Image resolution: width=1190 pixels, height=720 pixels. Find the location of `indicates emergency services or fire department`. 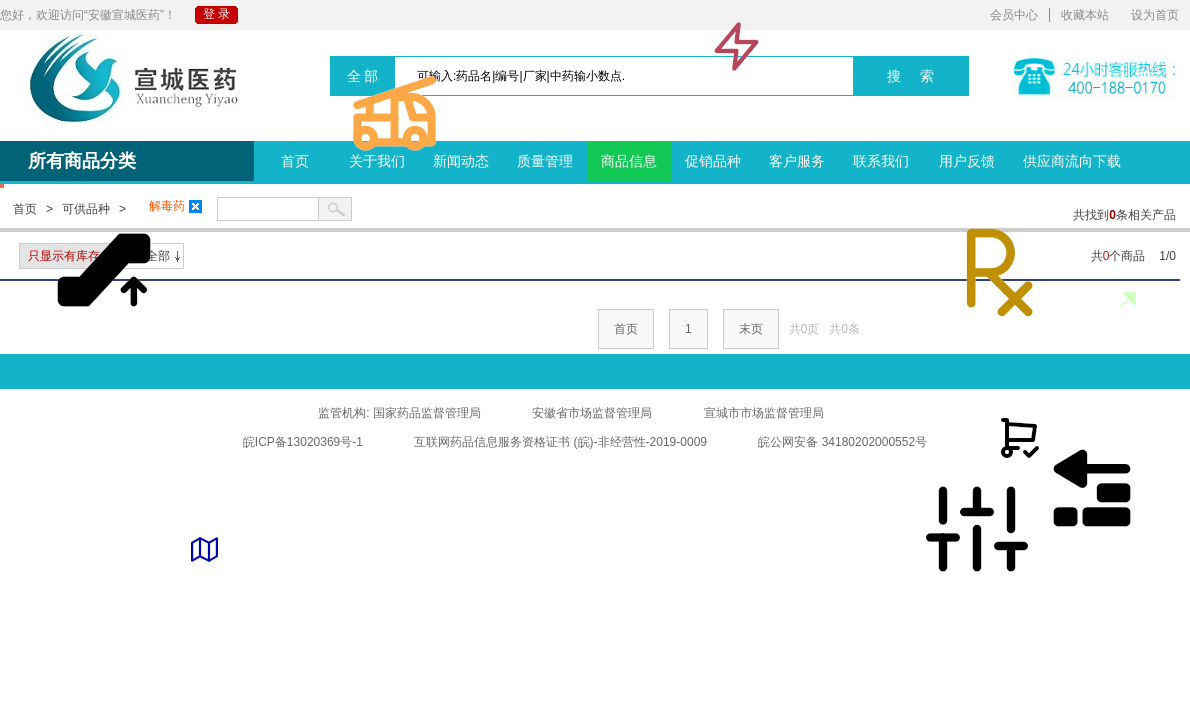

indicates emergency services or fire department is located at coordinates (394, 117).